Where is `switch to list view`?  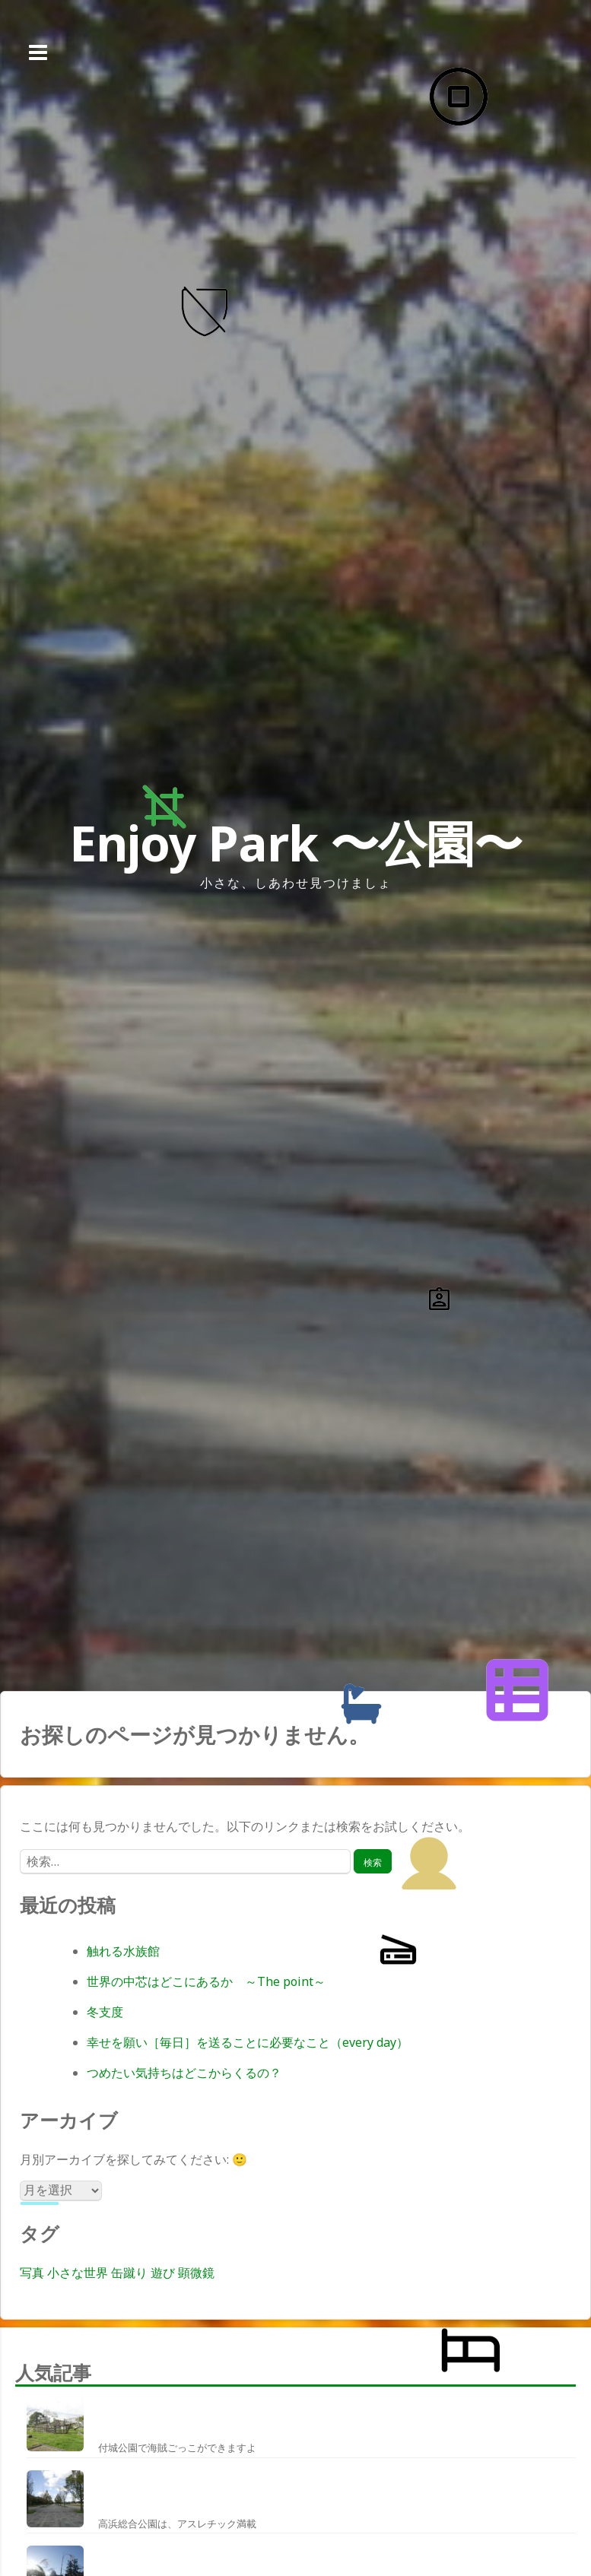 switch to list view is located at coordinates (517, 1690).